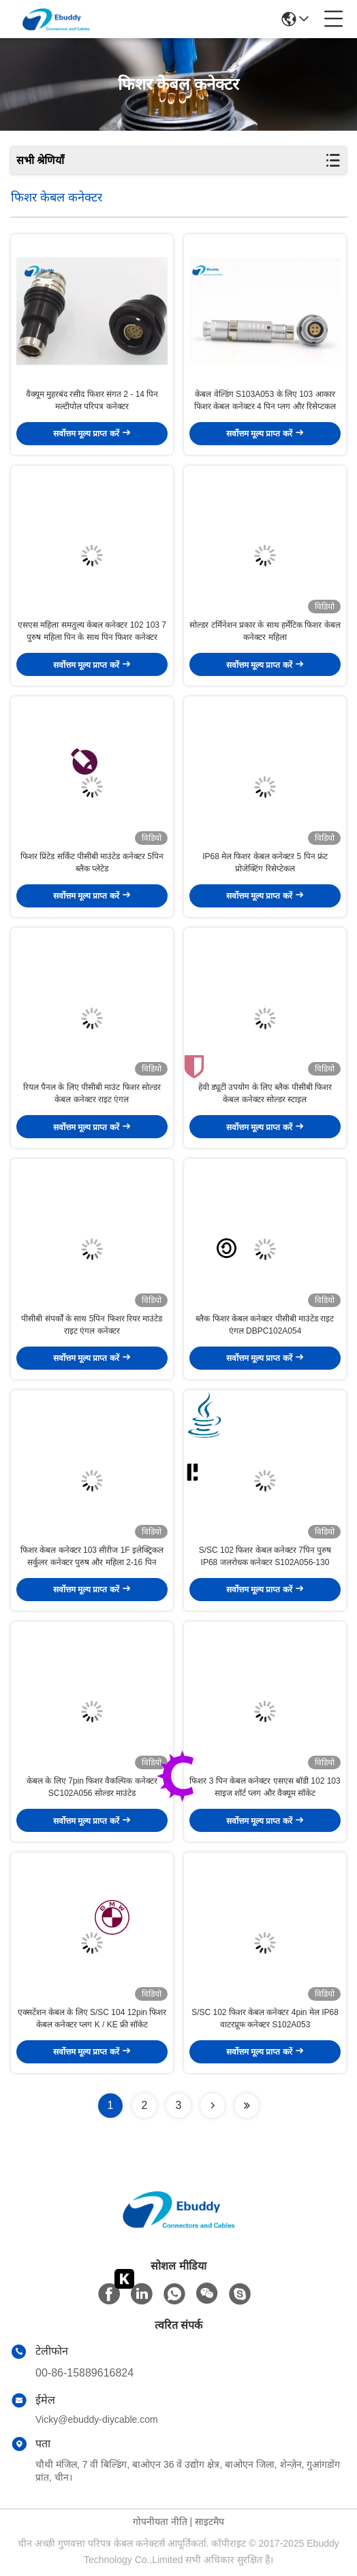 This screenshot has height=2576, width=357. What do you see at coordinates (192, 1472) in the screenshot?
I see `open the pleroma app` at bounding box center [192, 1472].